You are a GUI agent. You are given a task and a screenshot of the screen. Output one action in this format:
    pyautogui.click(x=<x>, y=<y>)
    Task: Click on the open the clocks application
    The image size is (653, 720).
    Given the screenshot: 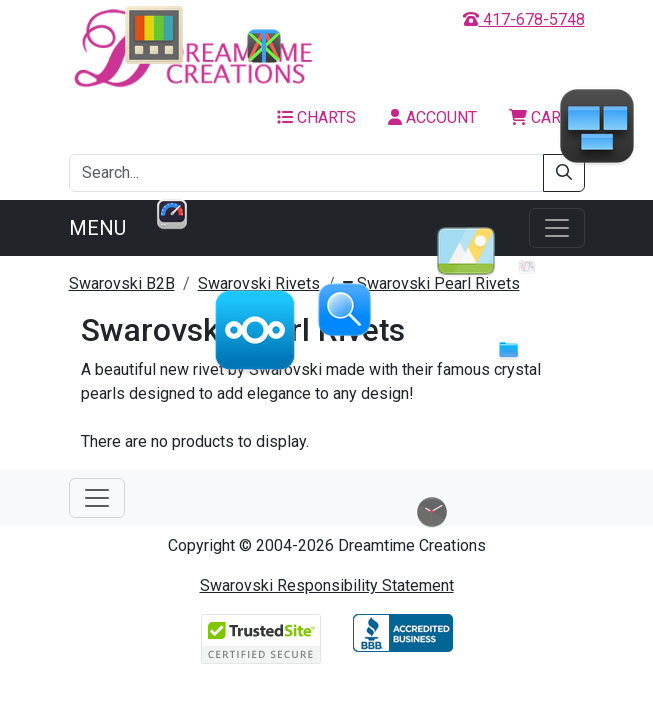 What is the action you would take?
    pyautogui.click(x=432, y=512)
    